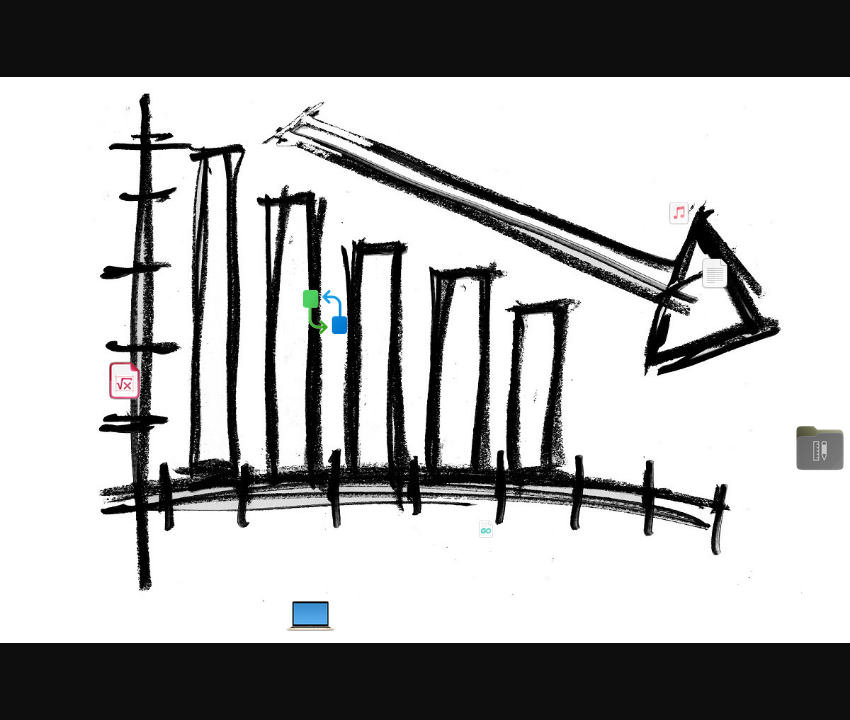  Describe the element at coordinates (310, 611) in the screenshot. I see `represents a macbook device in system settings` at that location.